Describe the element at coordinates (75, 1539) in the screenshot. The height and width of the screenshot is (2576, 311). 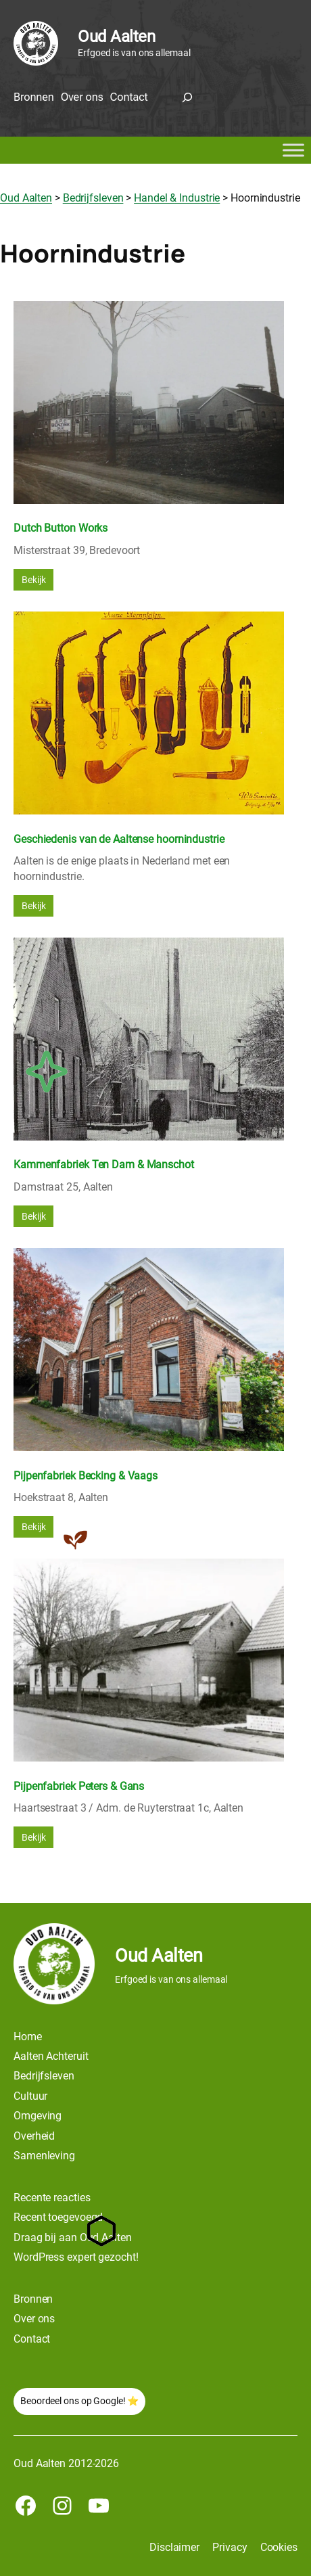
I see `access plant care or gardening features` at that location.